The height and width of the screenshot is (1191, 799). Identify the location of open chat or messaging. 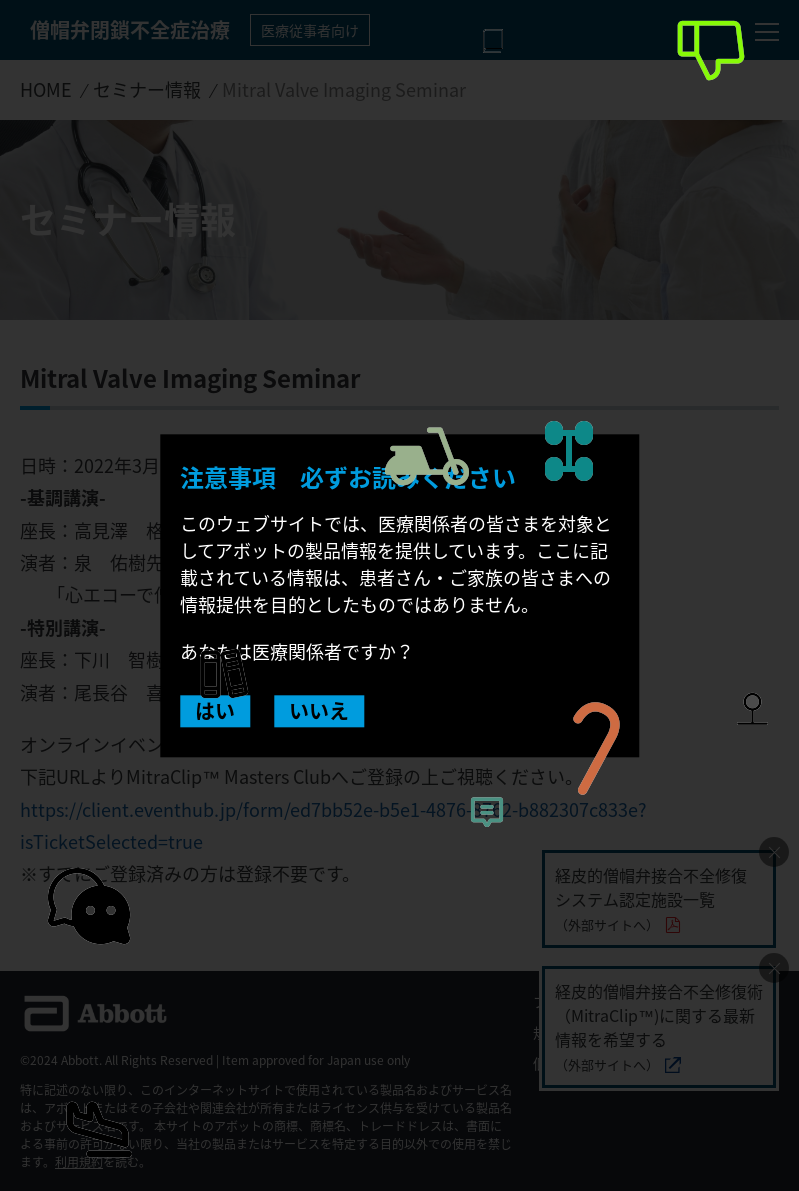
(487, 811).